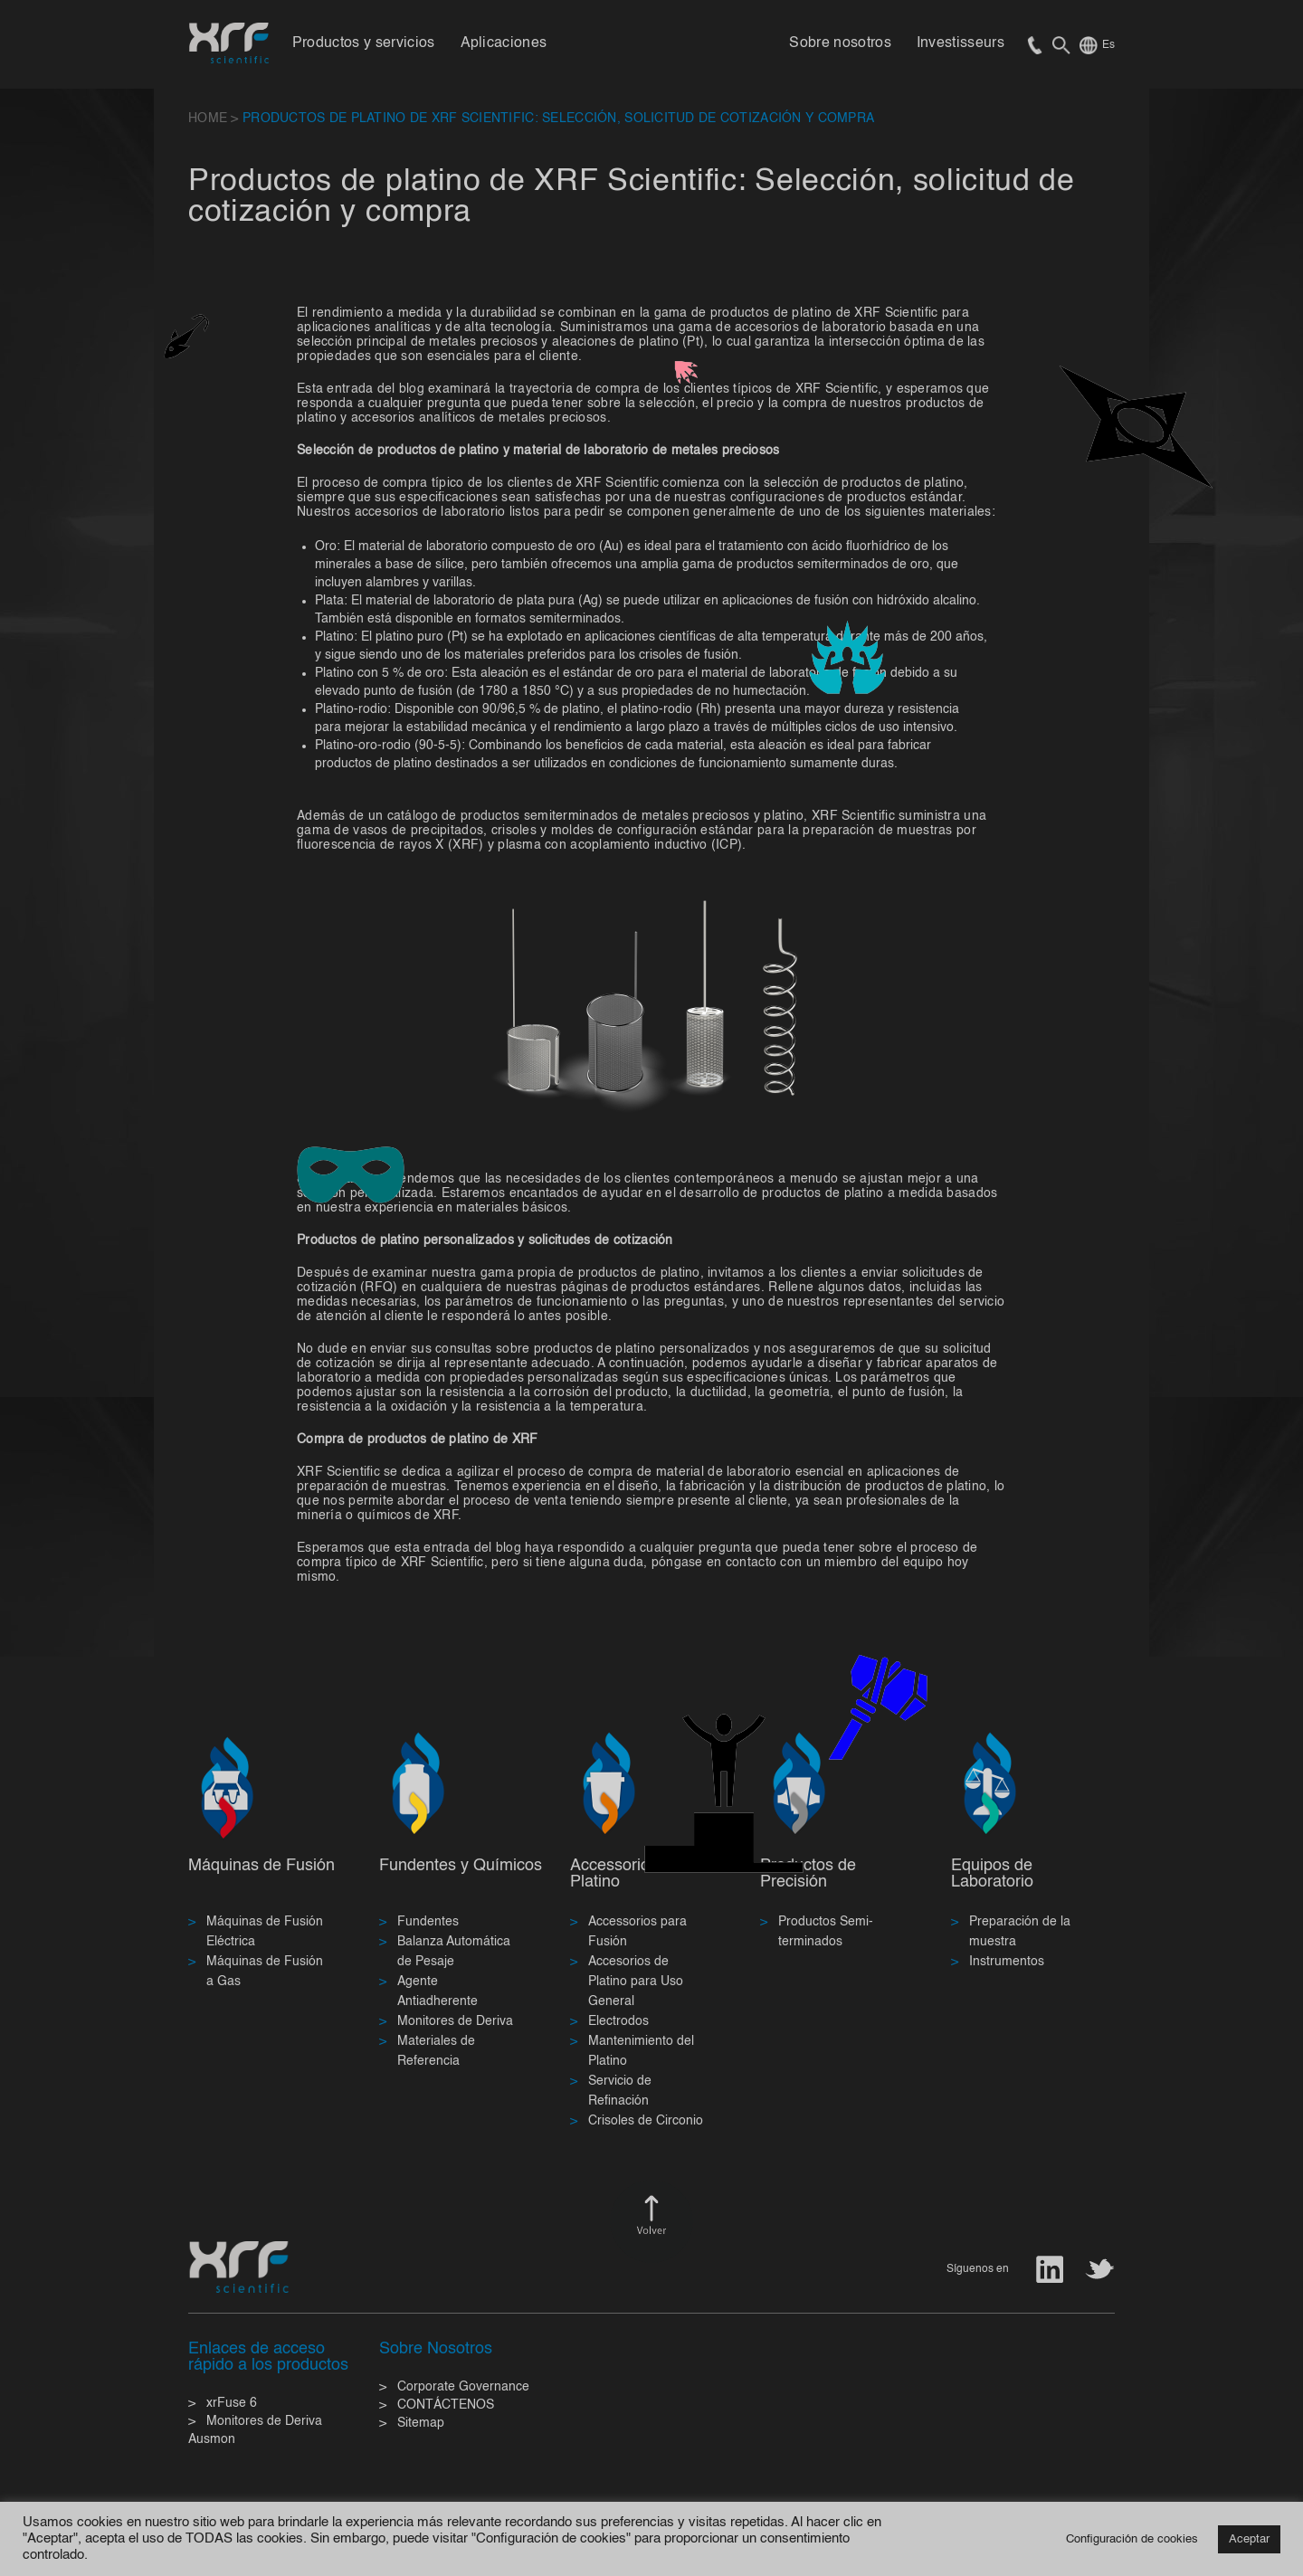 The height and width of the screenshot is (2576, 1303). I want to click on enable incognito or private browsing mode, so click(350, 1176).